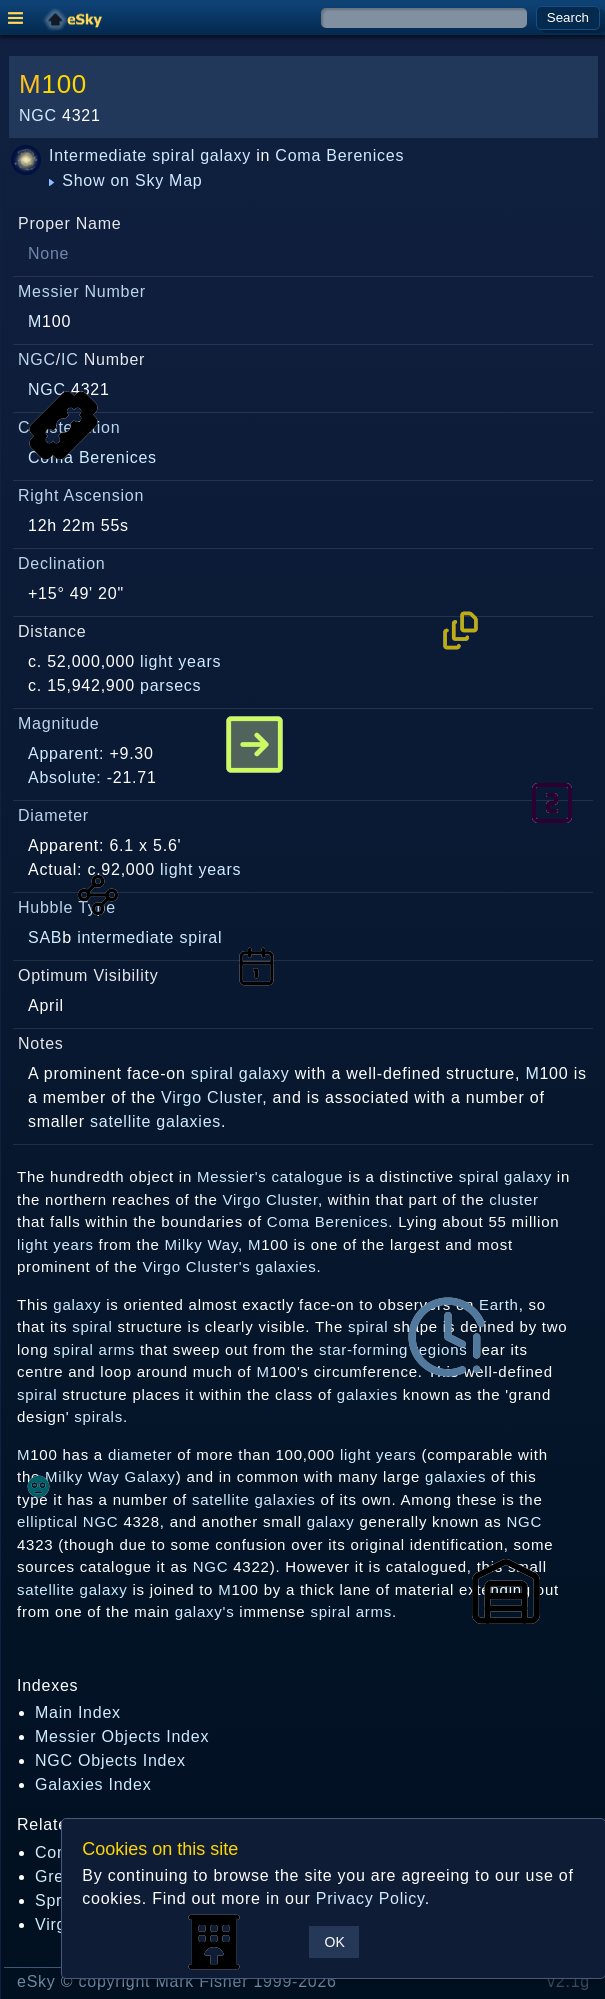 This screenshot has width=605, height=1999. I want to click on indicates step 2 in a multi-step process, so click(552, 803).